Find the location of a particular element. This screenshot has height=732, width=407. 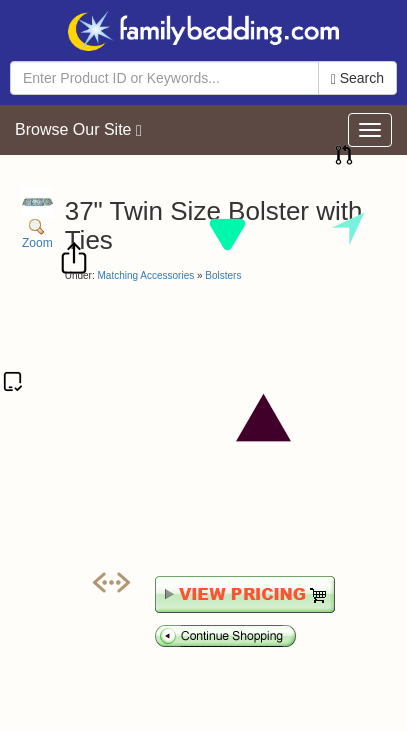

vercel platform logo is located at coordinates (263, 417).